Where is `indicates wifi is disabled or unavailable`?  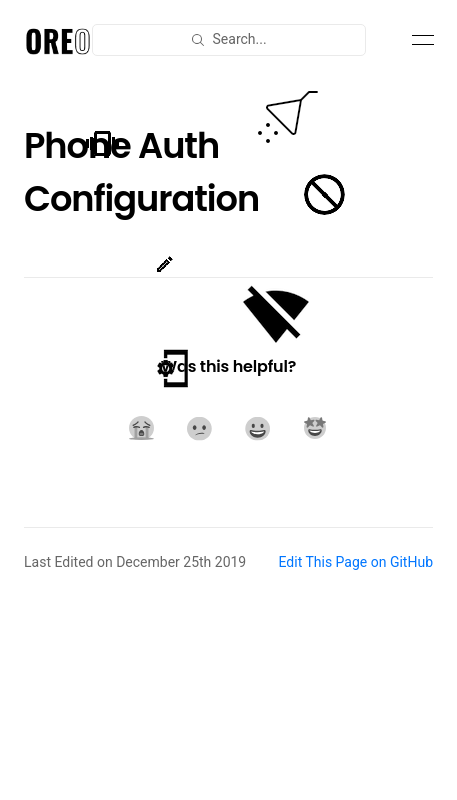
indicates wifi is disabled or unavailable is located at coordinates (276, 316).